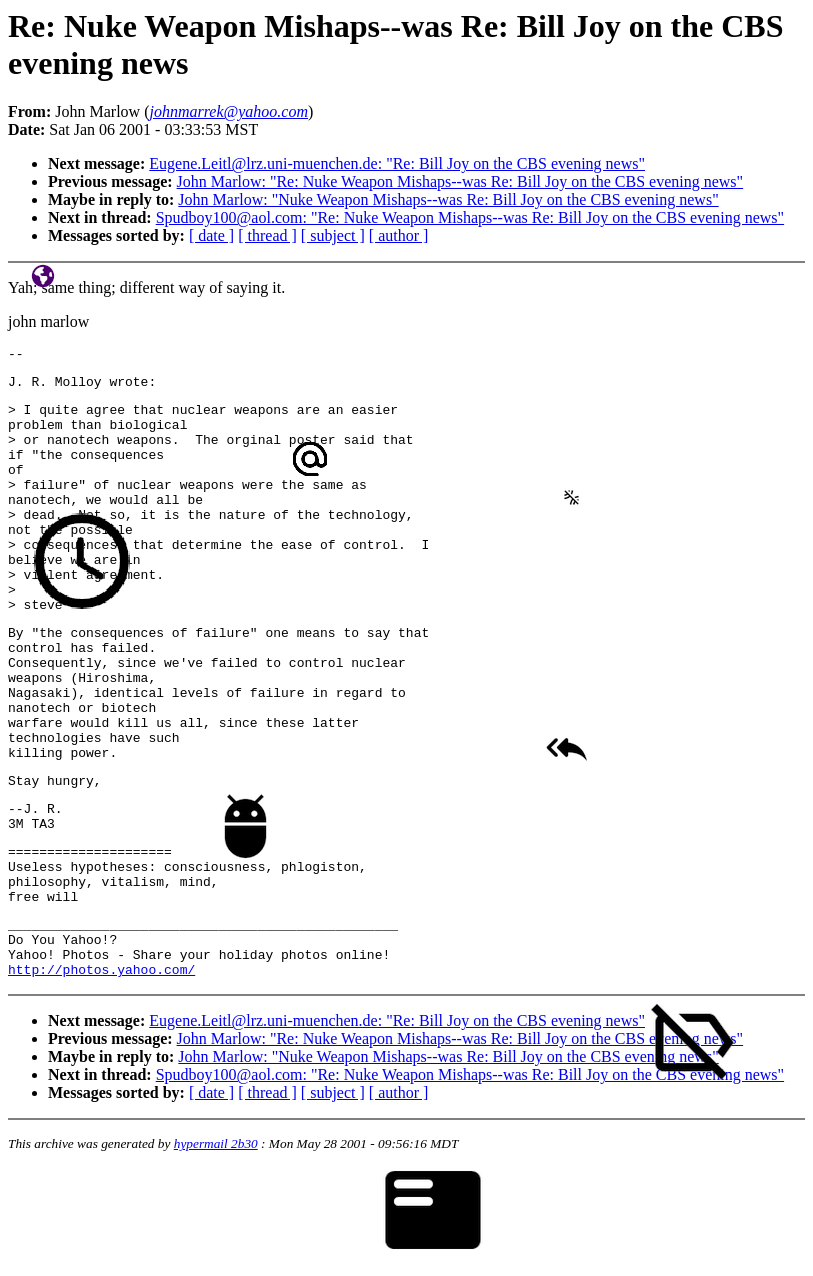 Image resolution: width=813 pixels, height=1276 pixels. Describe the element at coordinates (310, 459) in the screenshot. I see `enter or view email address` at that location.